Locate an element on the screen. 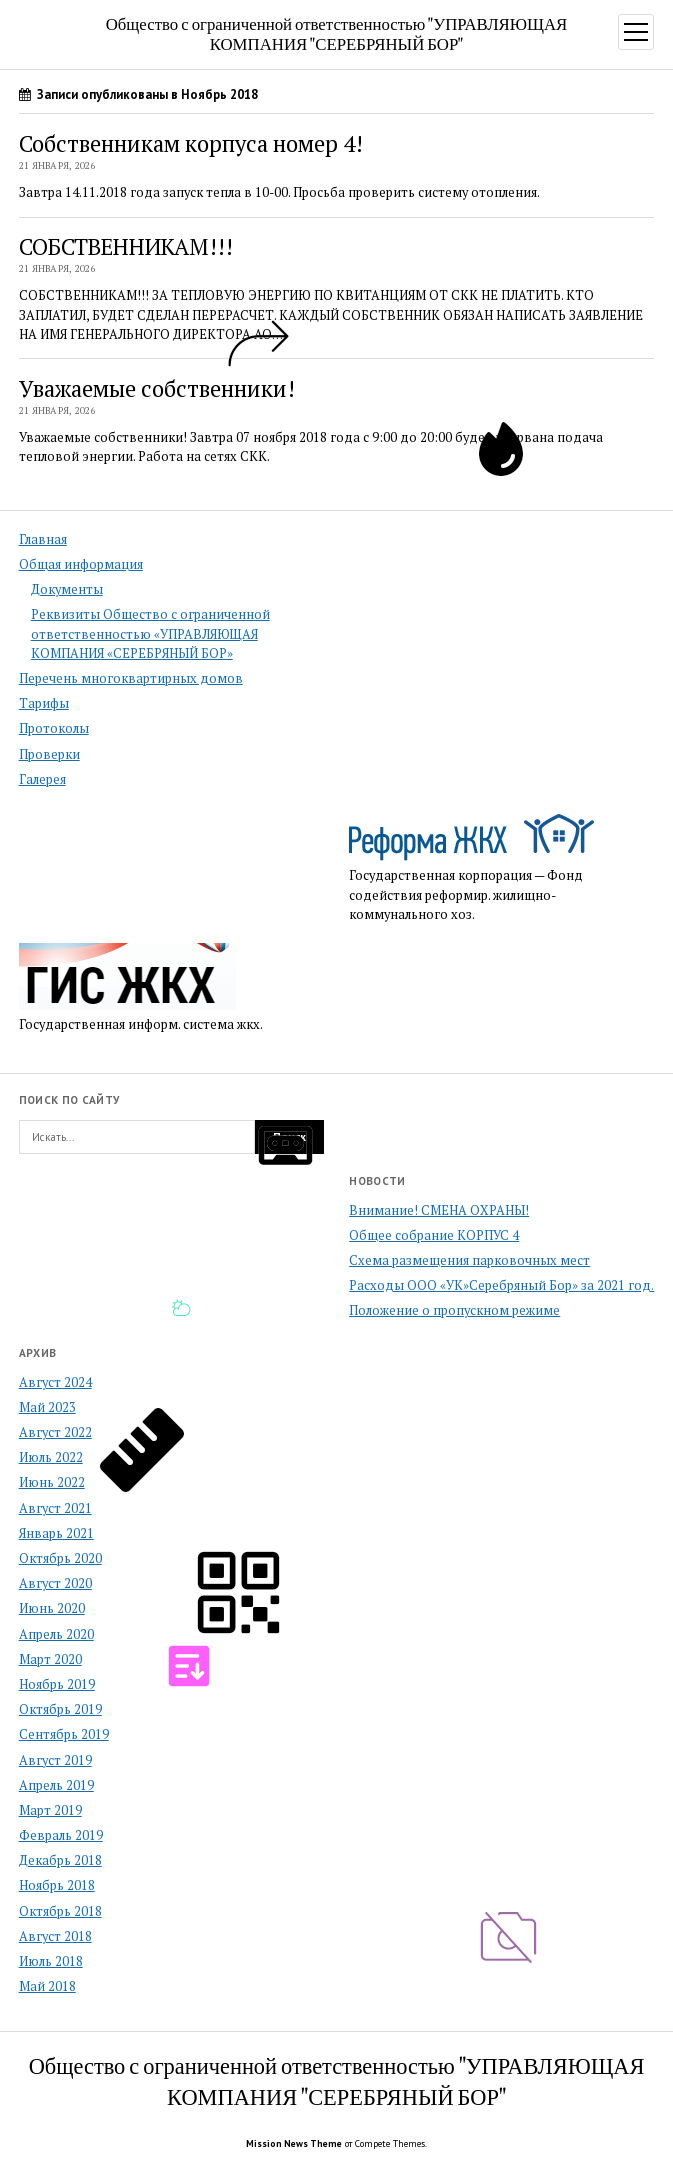 The image size is (673, 2166). access measurement tools is located at coordinates (142, 1450).